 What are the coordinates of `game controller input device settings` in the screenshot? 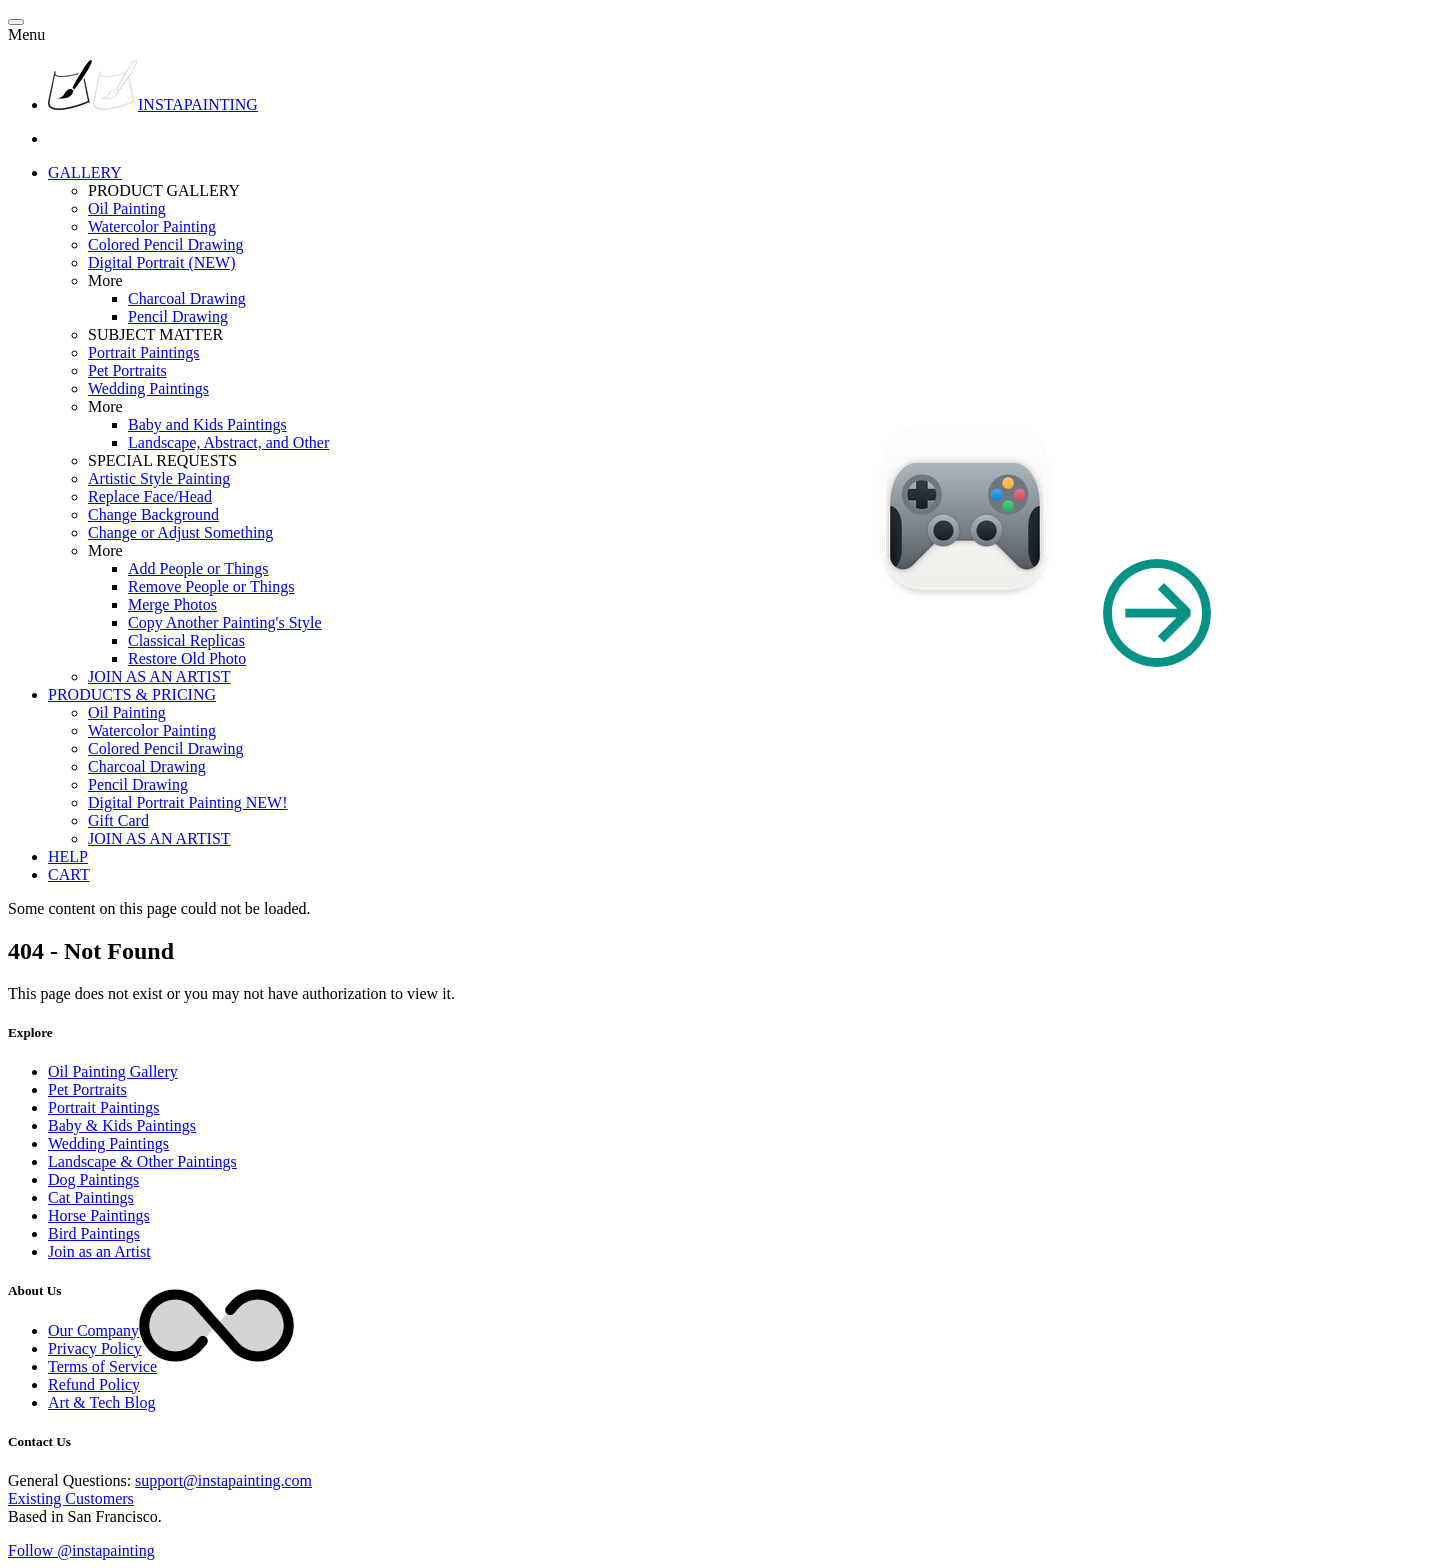 It's located at (965, 509).